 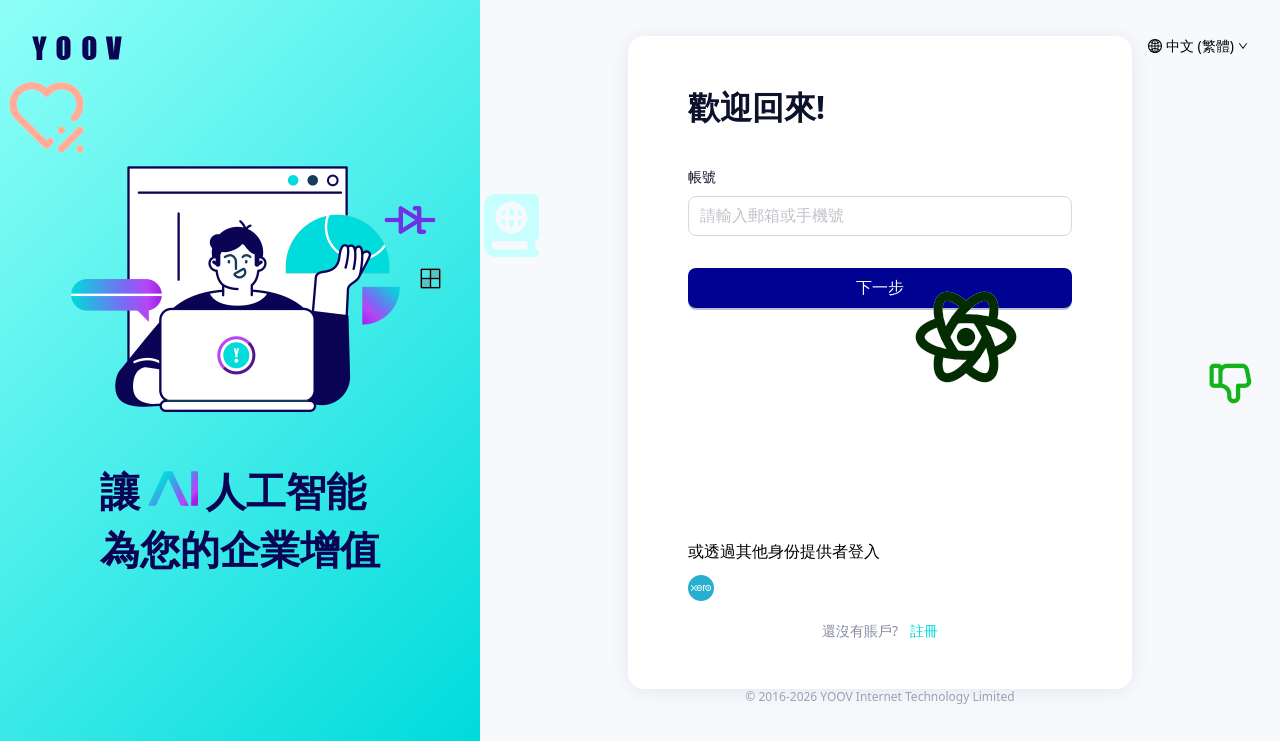 What do you see at coordinates (46, 115) in the screenshot?
I see `view discounted favorites or wishlist items` at bounding box center [46, 115].